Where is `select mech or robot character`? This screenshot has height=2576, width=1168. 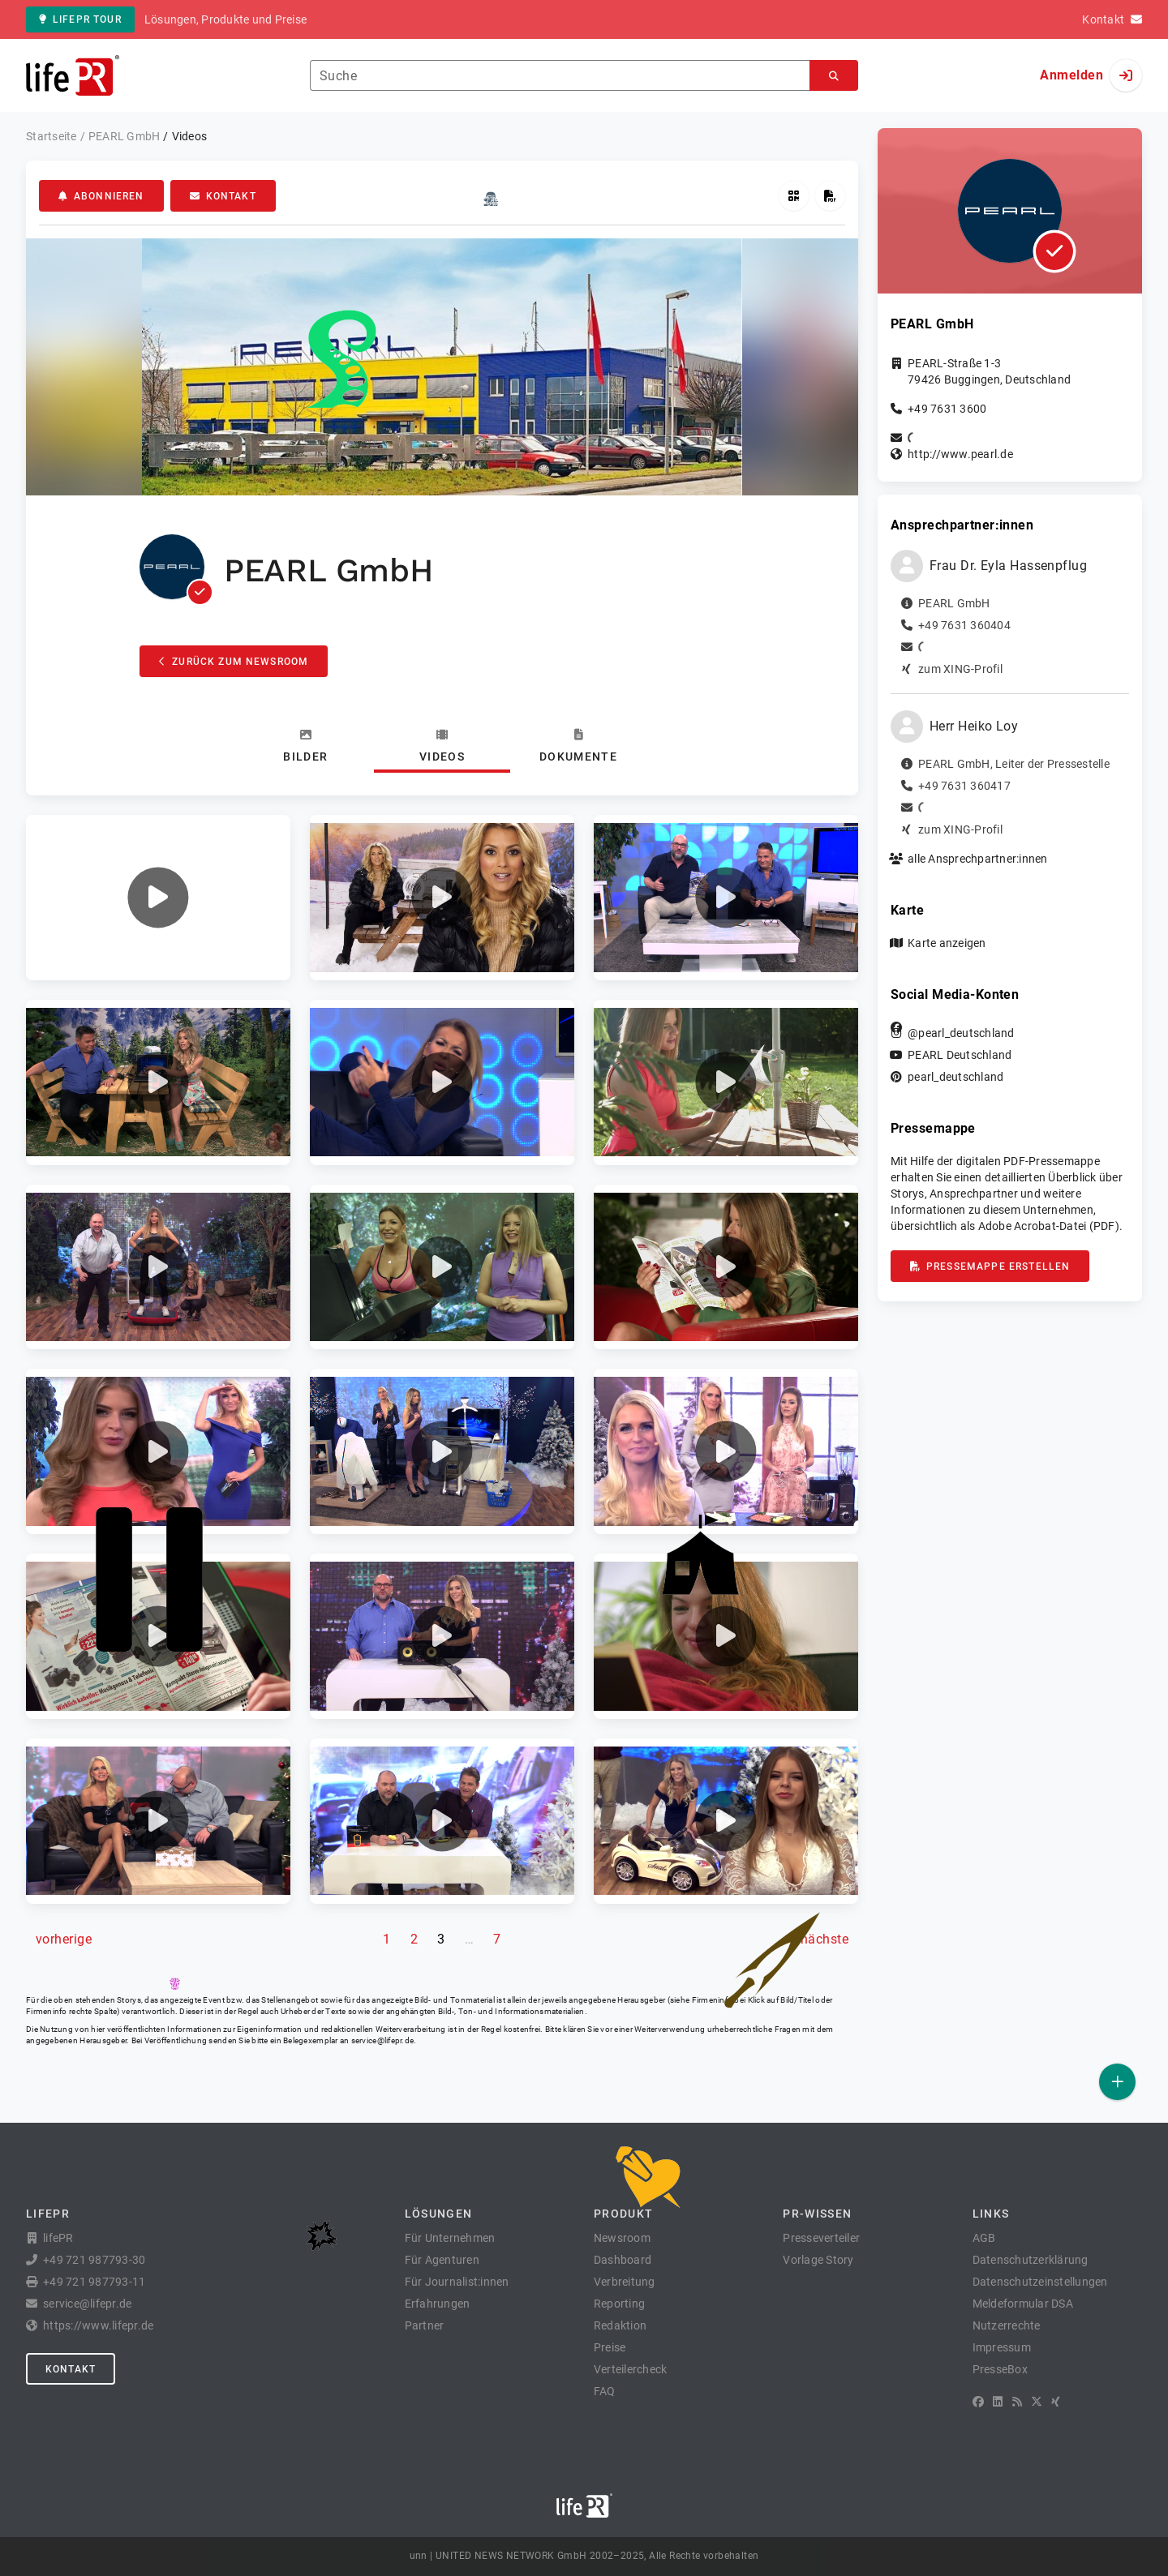
select mech or robot character is located at coordinates (174, 1983).